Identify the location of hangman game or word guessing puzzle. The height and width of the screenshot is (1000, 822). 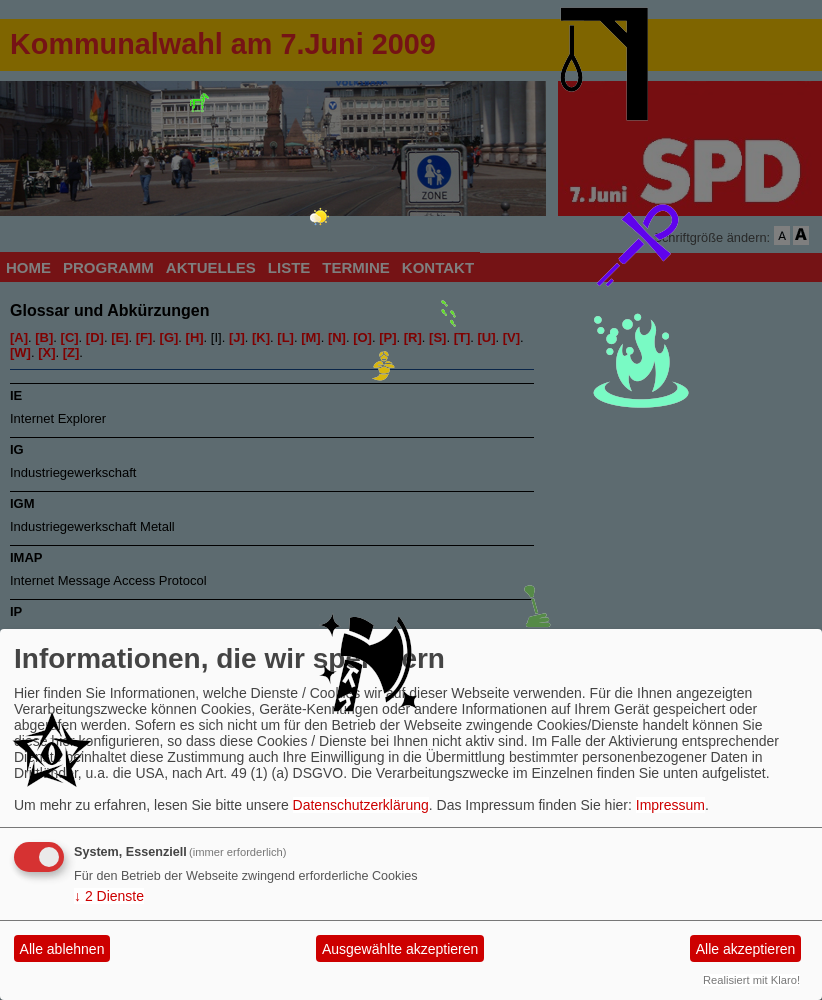
(602, 63).